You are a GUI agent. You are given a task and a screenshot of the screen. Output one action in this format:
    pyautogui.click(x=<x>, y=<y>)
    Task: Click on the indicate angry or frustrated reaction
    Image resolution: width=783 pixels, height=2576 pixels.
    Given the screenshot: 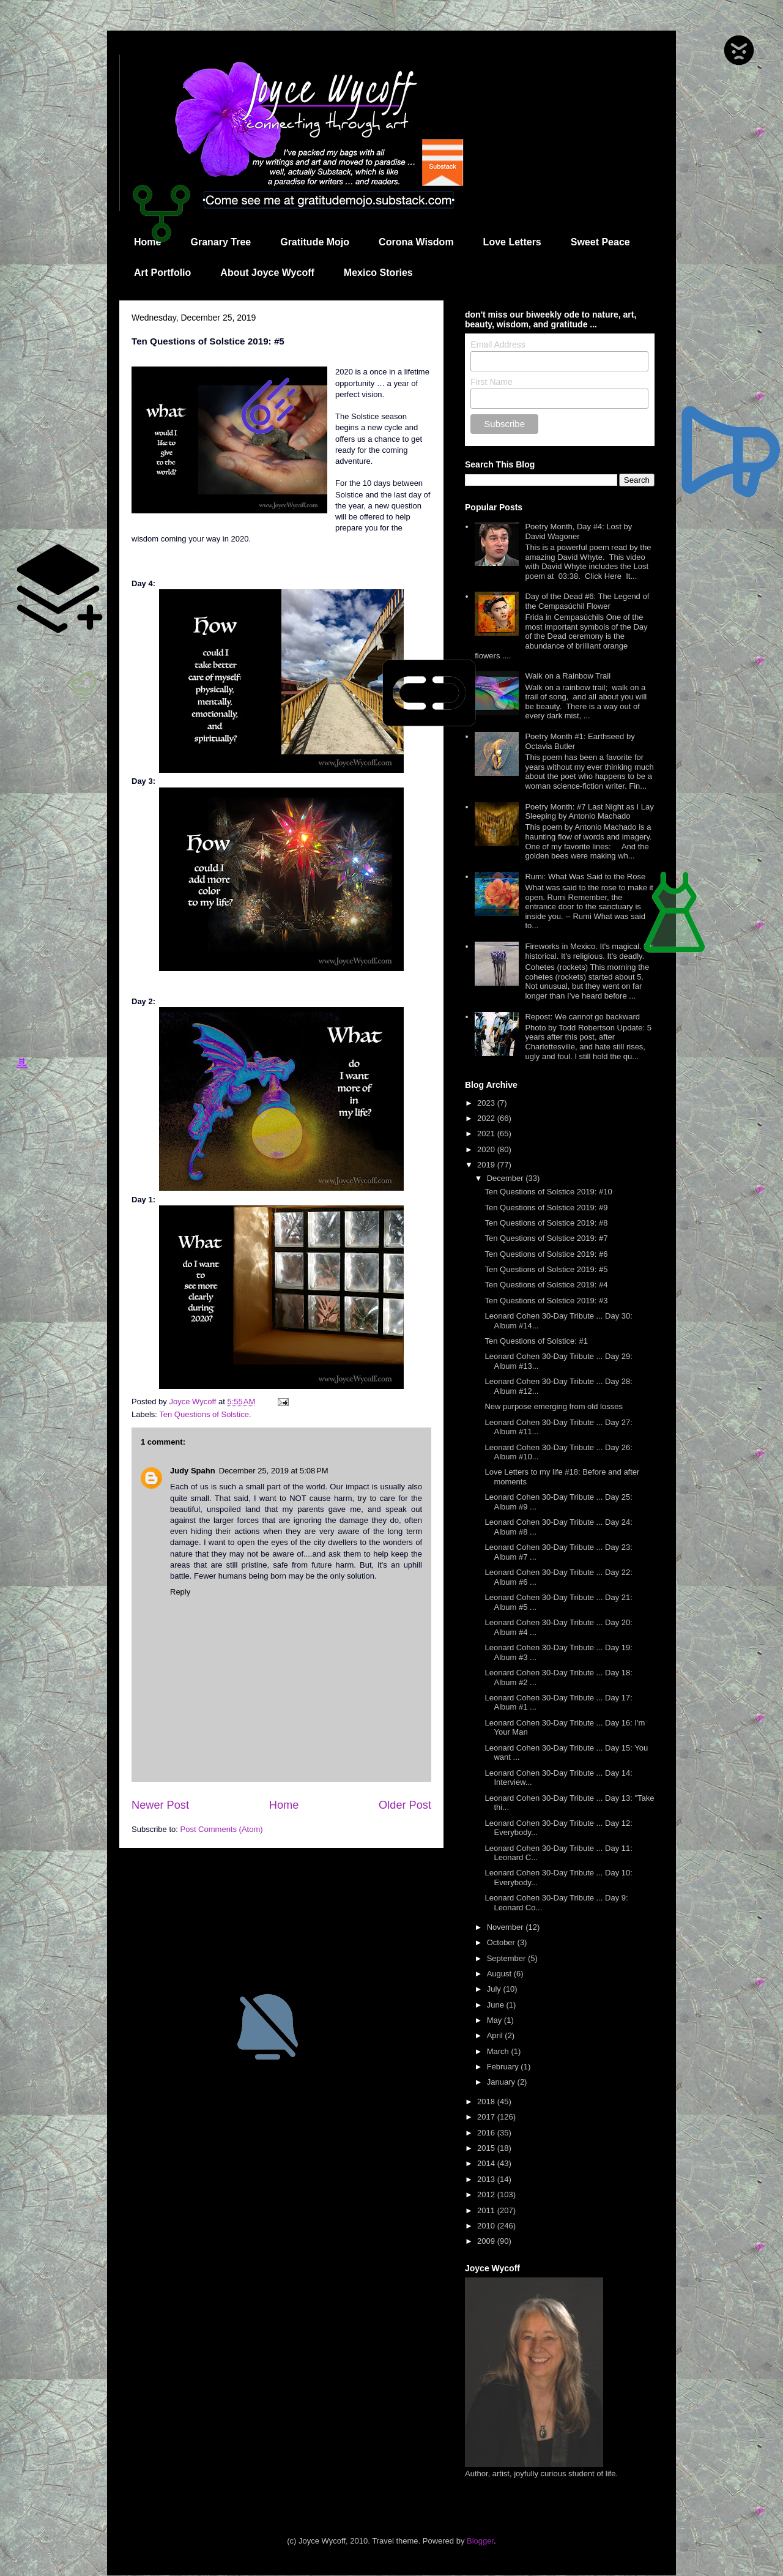 What is the action you would take?
    pyautogui.click(x=739, y=50)
    